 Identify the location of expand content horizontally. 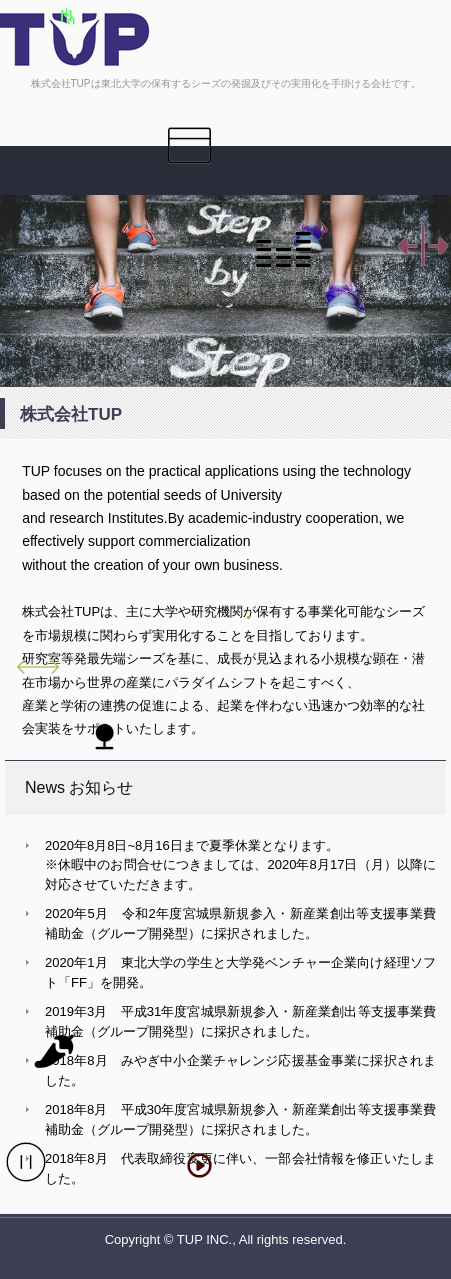
(423, 246).